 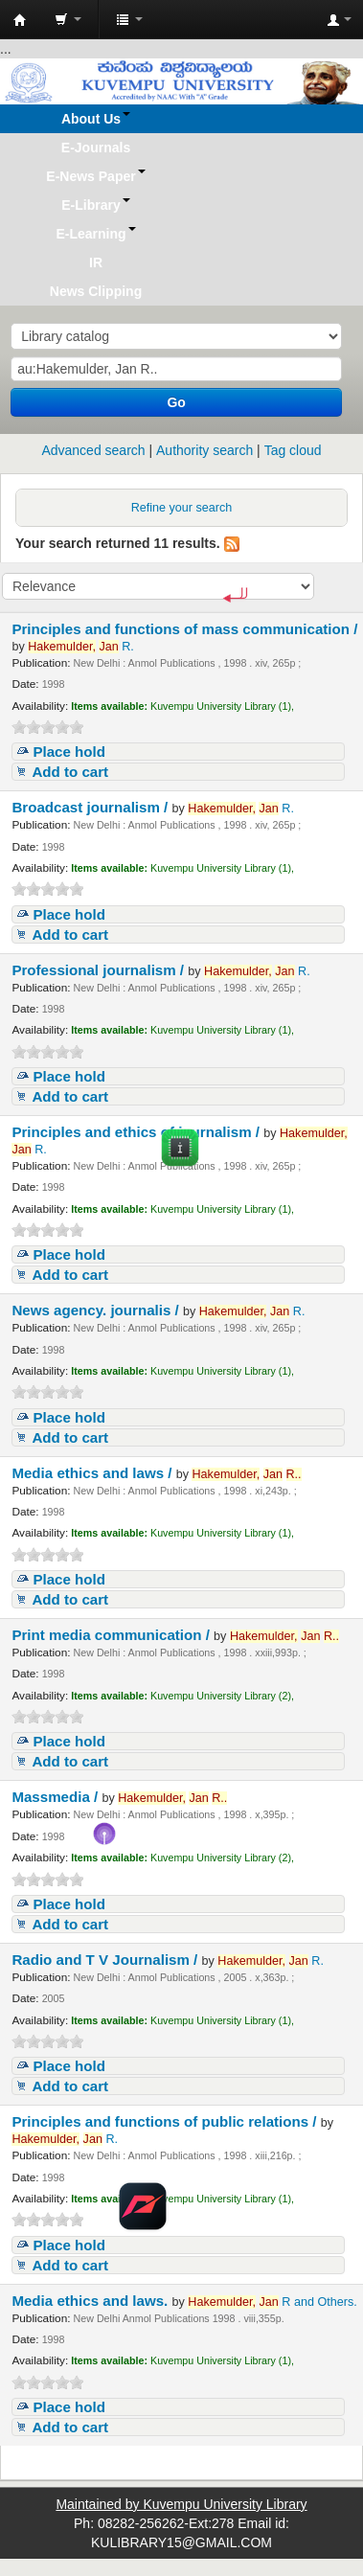 I want to click on open hwloc hardware locality utility, so click(x=180, y=1148).